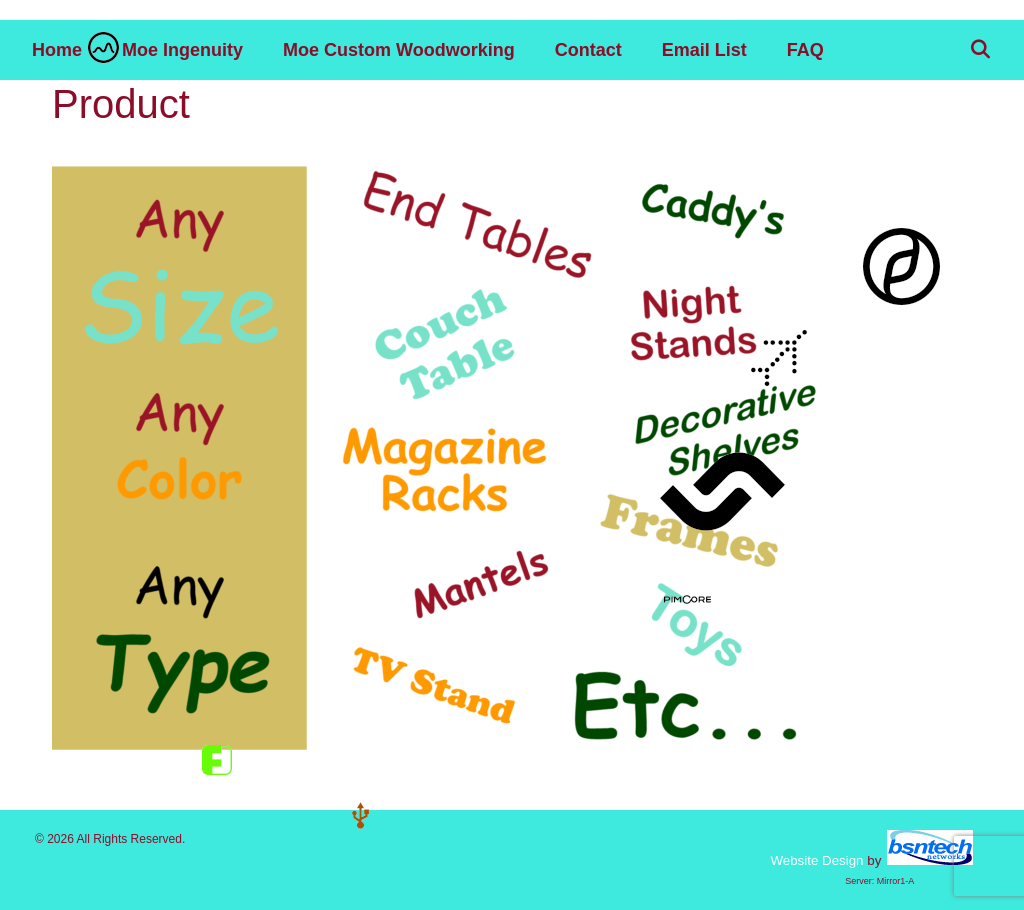 The height and width of the screenshot is (910, 1024). What do you see at coordinates (779, 358) in the screenshot?
I see `open the Indigo app` at bounding box center [779, 358].